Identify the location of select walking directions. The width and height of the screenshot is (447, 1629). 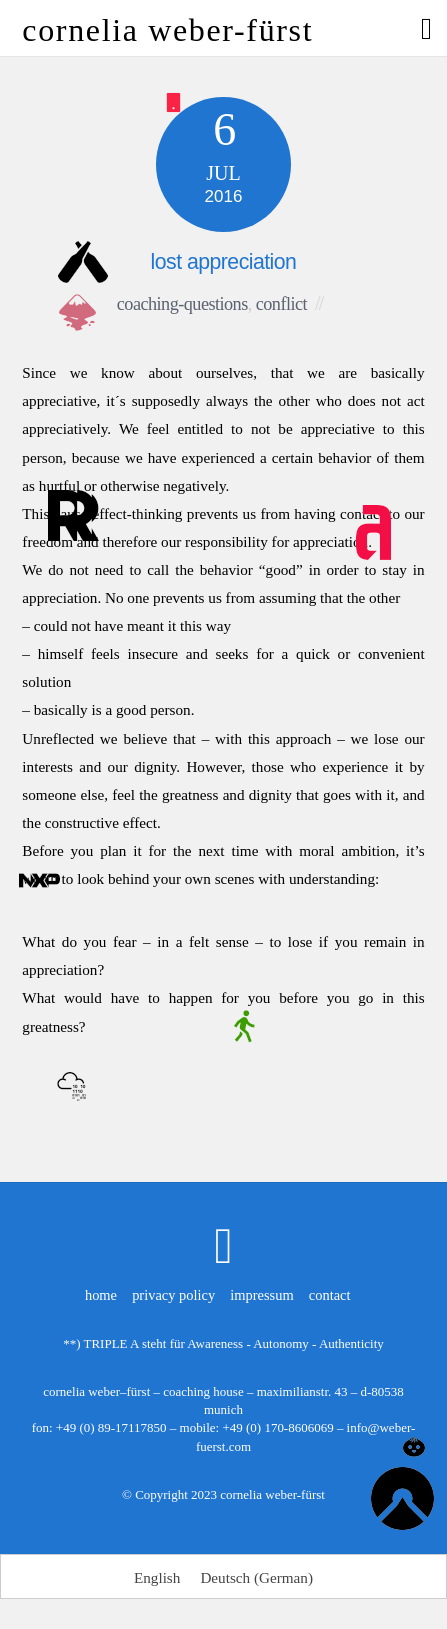
(244, 1026).